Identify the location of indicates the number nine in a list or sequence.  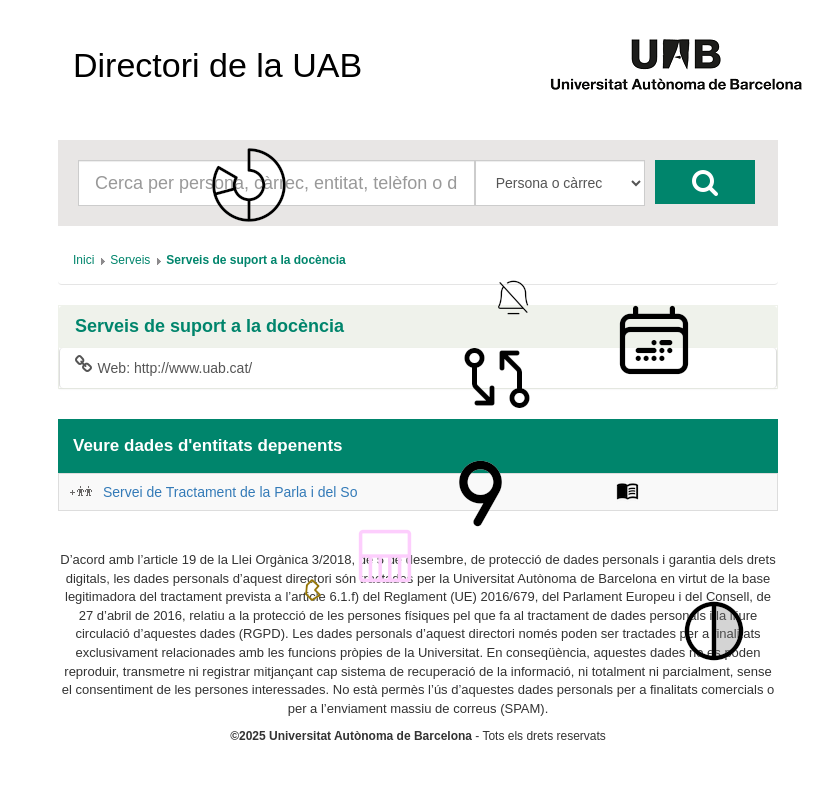
(480, 493).